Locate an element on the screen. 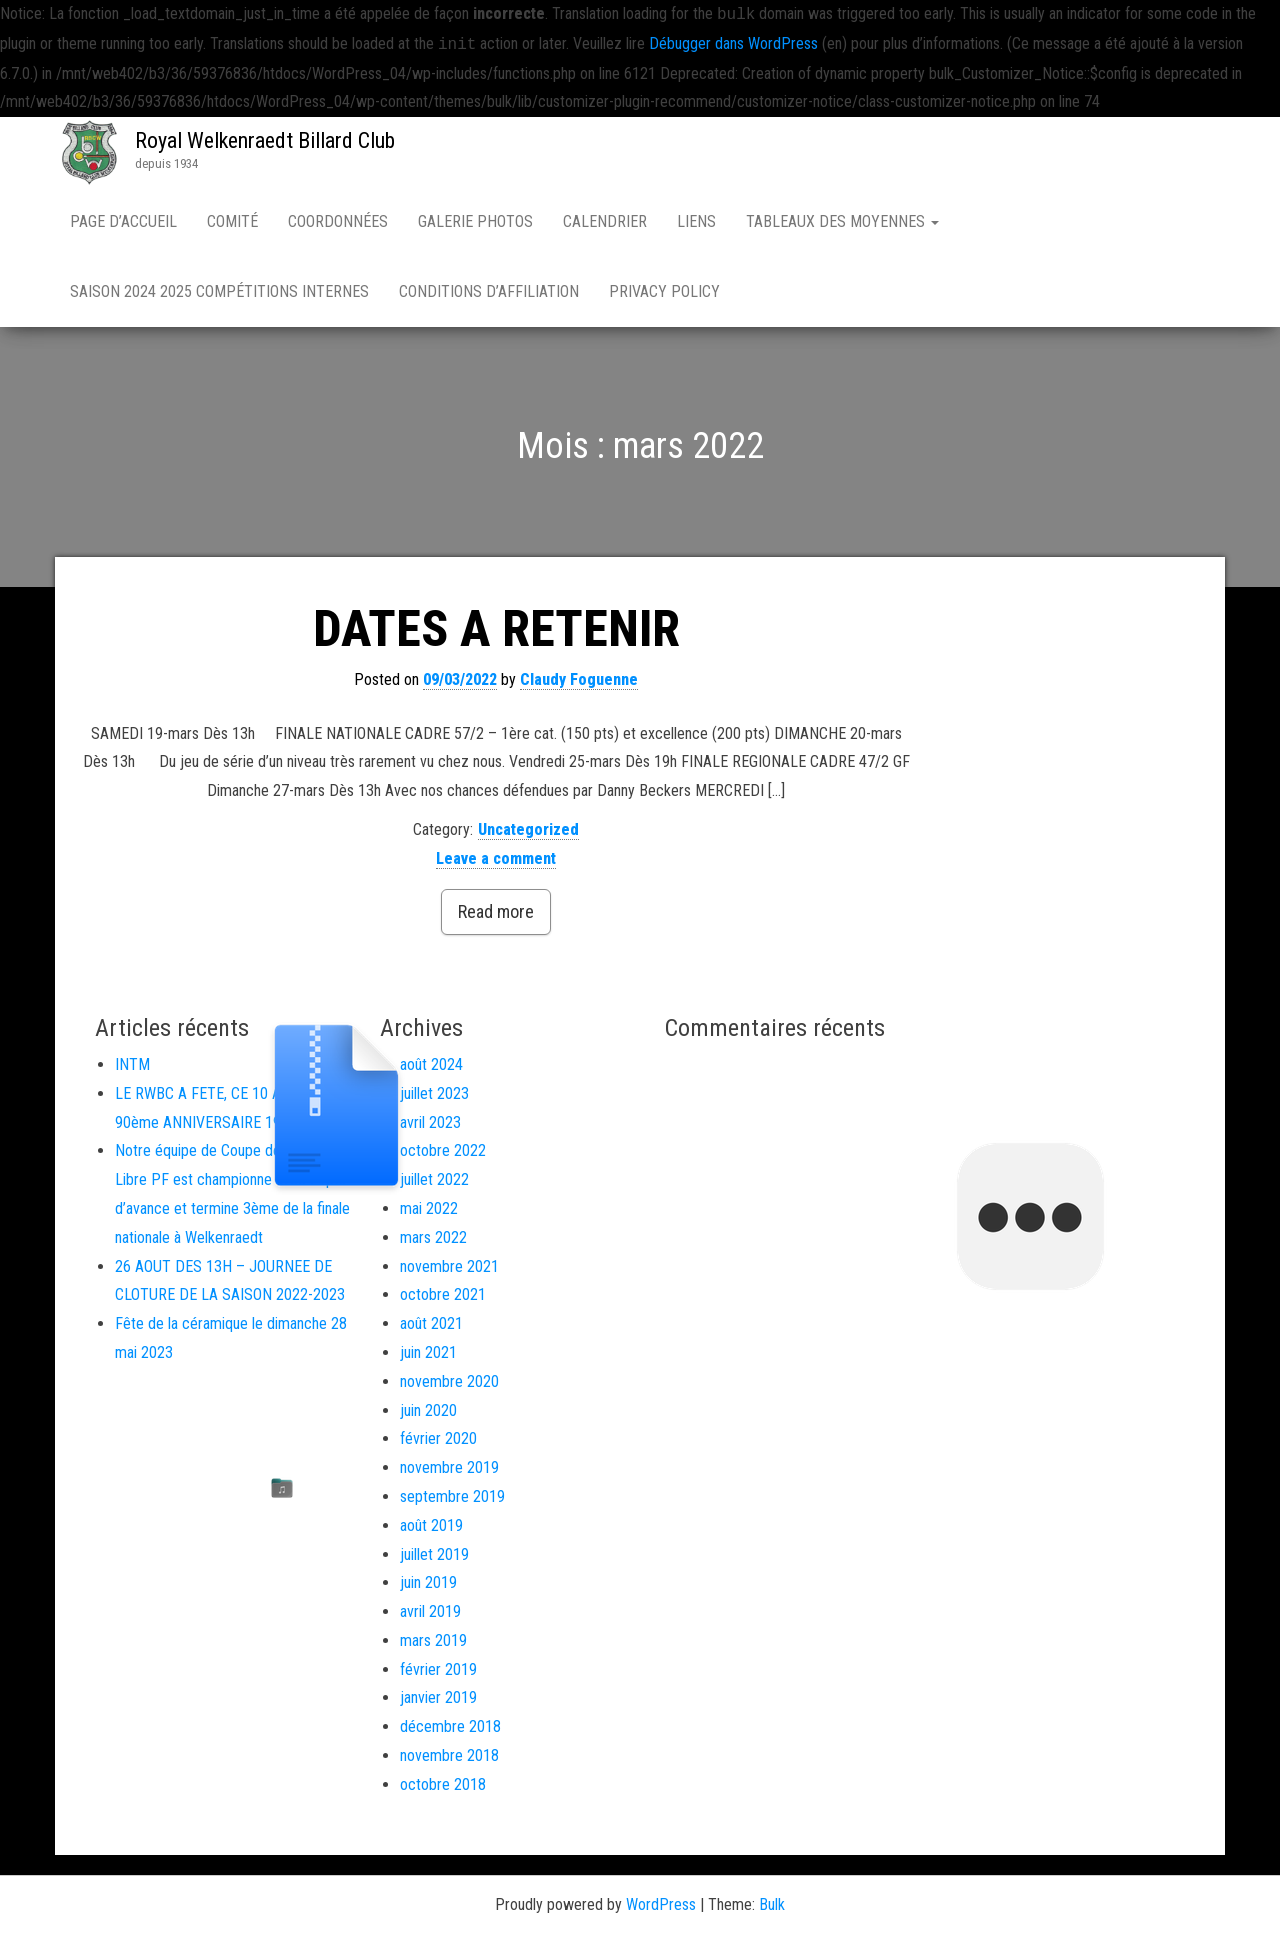 The width and height of the screenshot is (1280, 1944). open your music folder is located at coordinates (282, 1488).